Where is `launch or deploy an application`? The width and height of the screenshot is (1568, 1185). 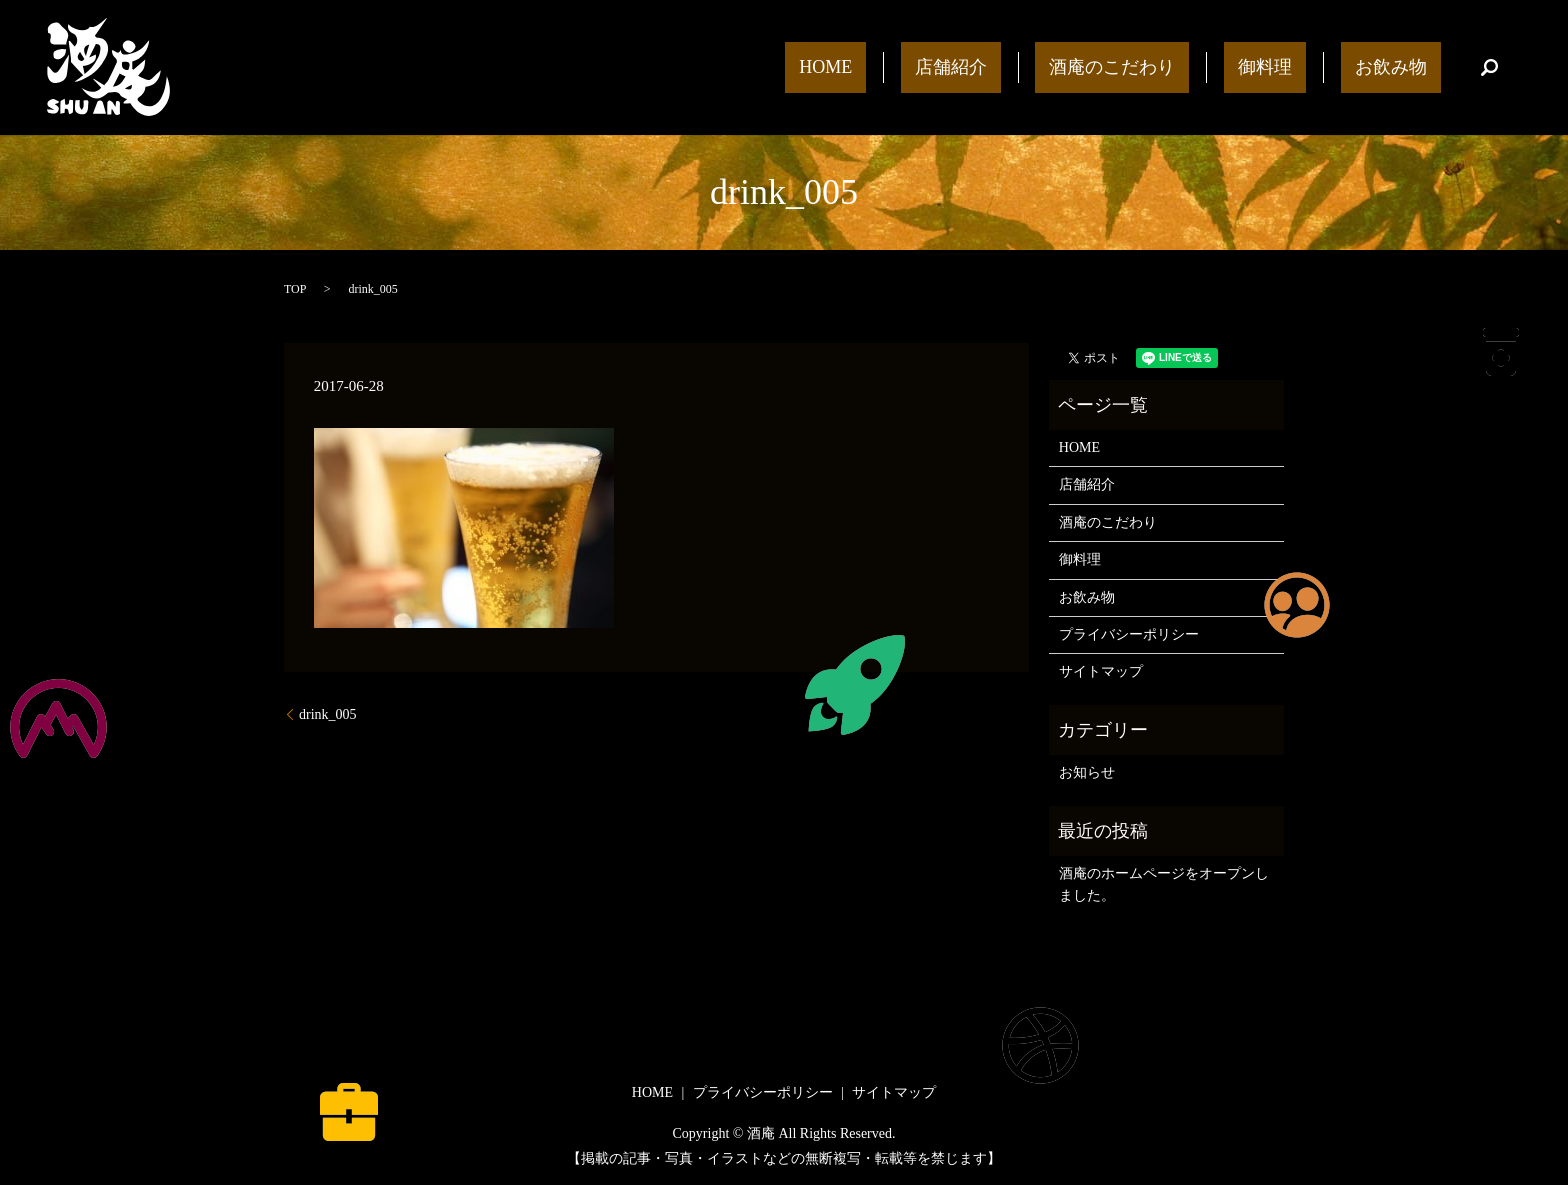 launch or deploy an application is located at coordinates (855, 685).